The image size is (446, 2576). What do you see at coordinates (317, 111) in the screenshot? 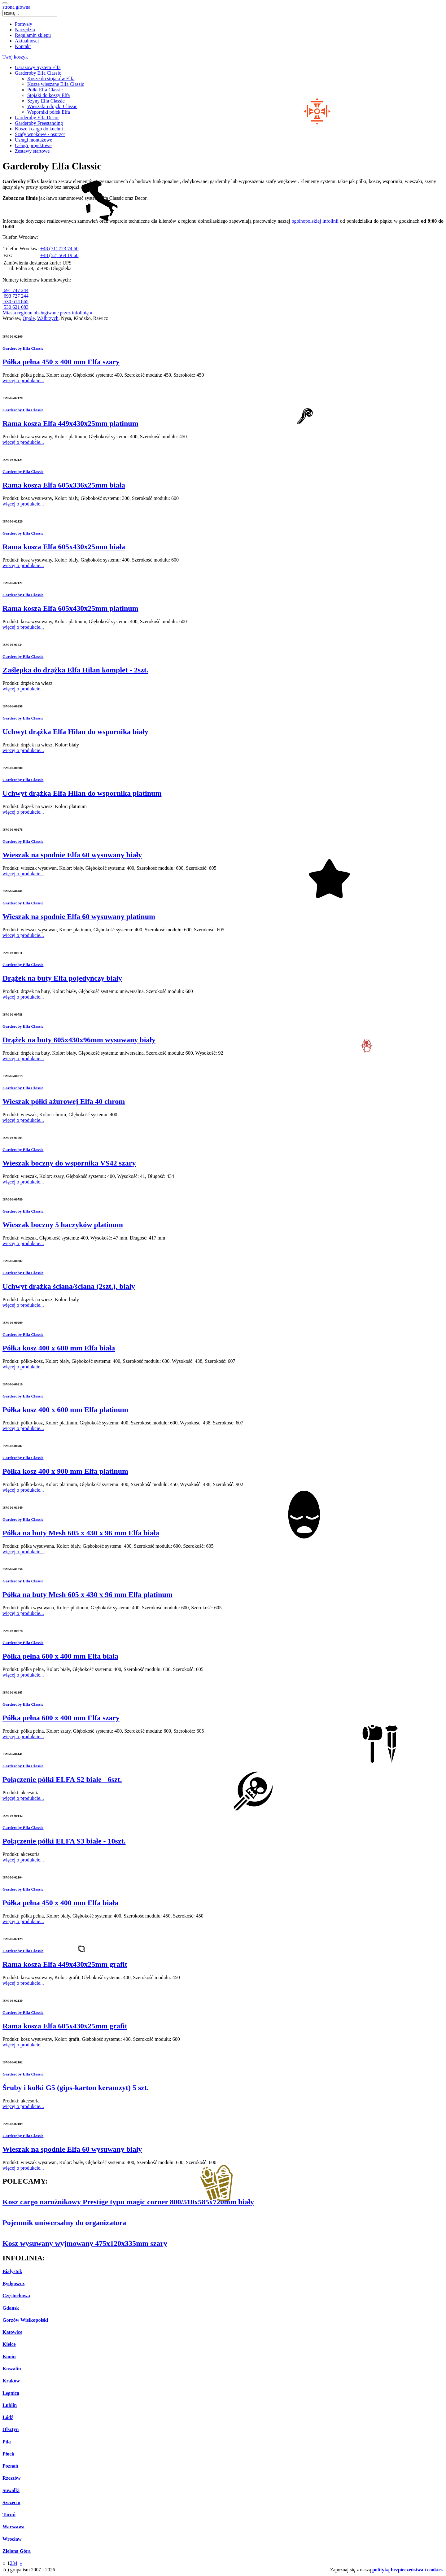
I see `religious or gothic-themed game category` at bounding box center [317, 111].